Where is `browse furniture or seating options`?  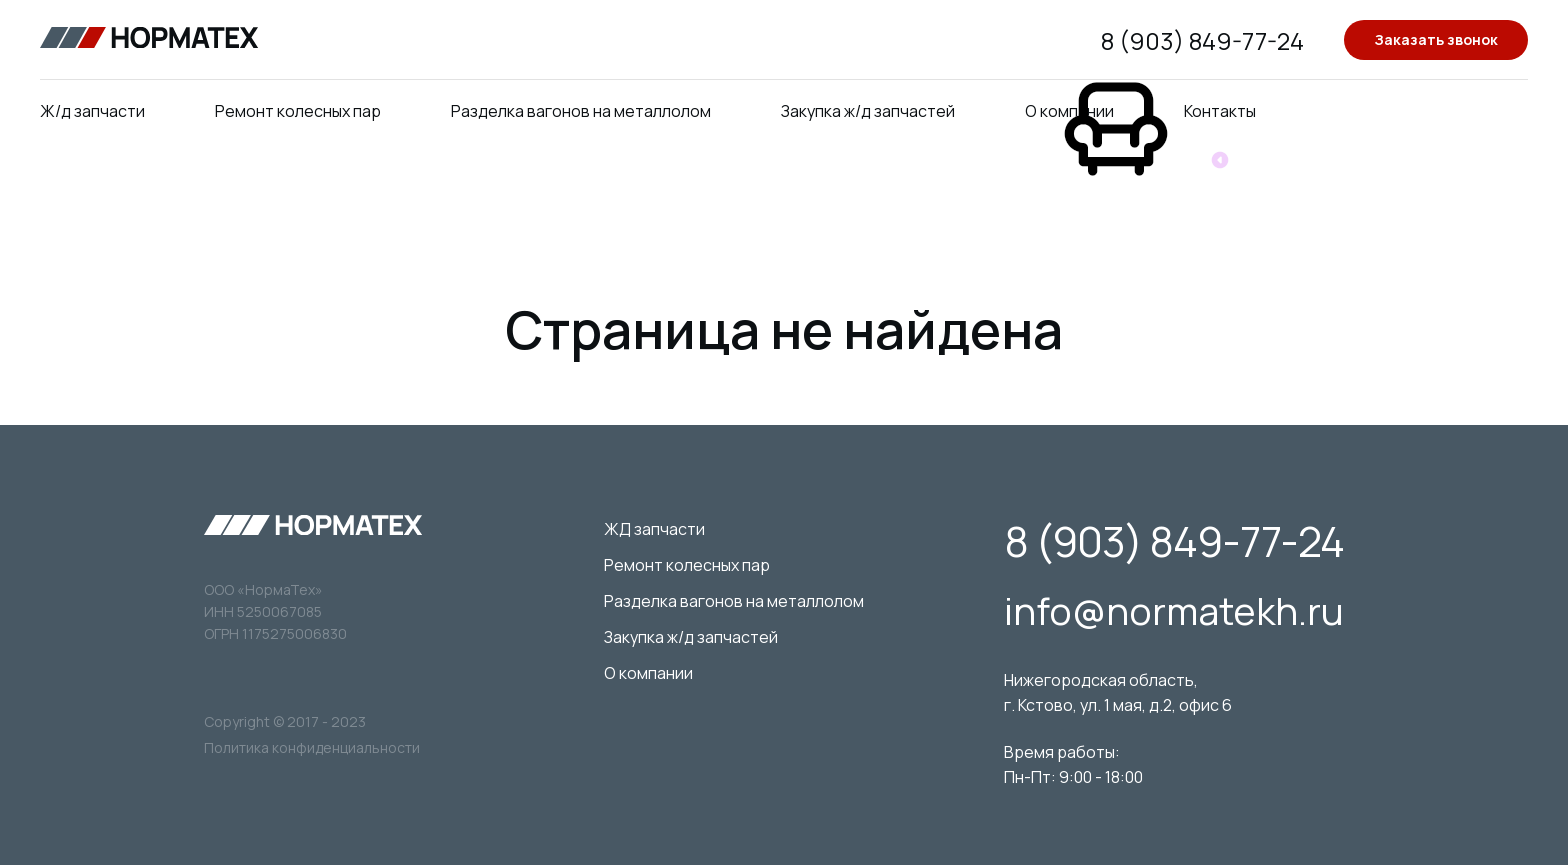
browse furniture or seating options is located at coordinates (1116, 129).